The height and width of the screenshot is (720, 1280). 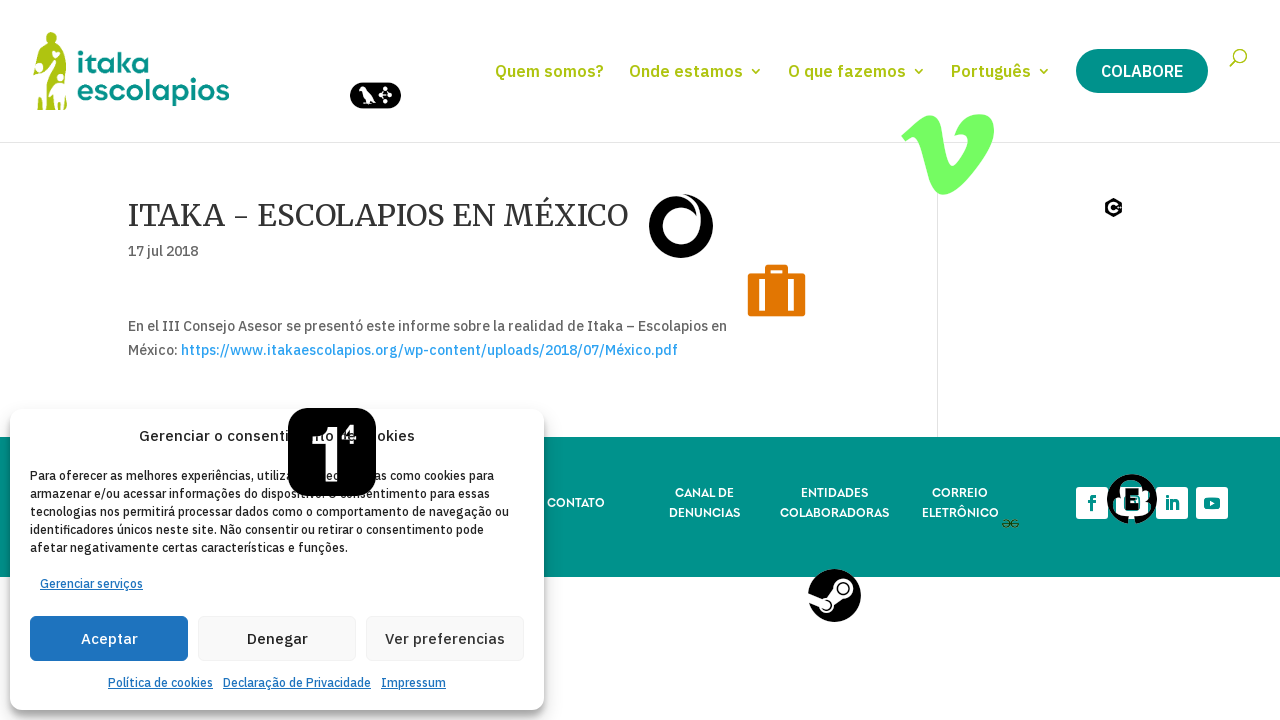 What do you see at coordinates (1113, 207) in the screenshot?
I see `indicates C++ programming language` at bounding box center [1113, 207].